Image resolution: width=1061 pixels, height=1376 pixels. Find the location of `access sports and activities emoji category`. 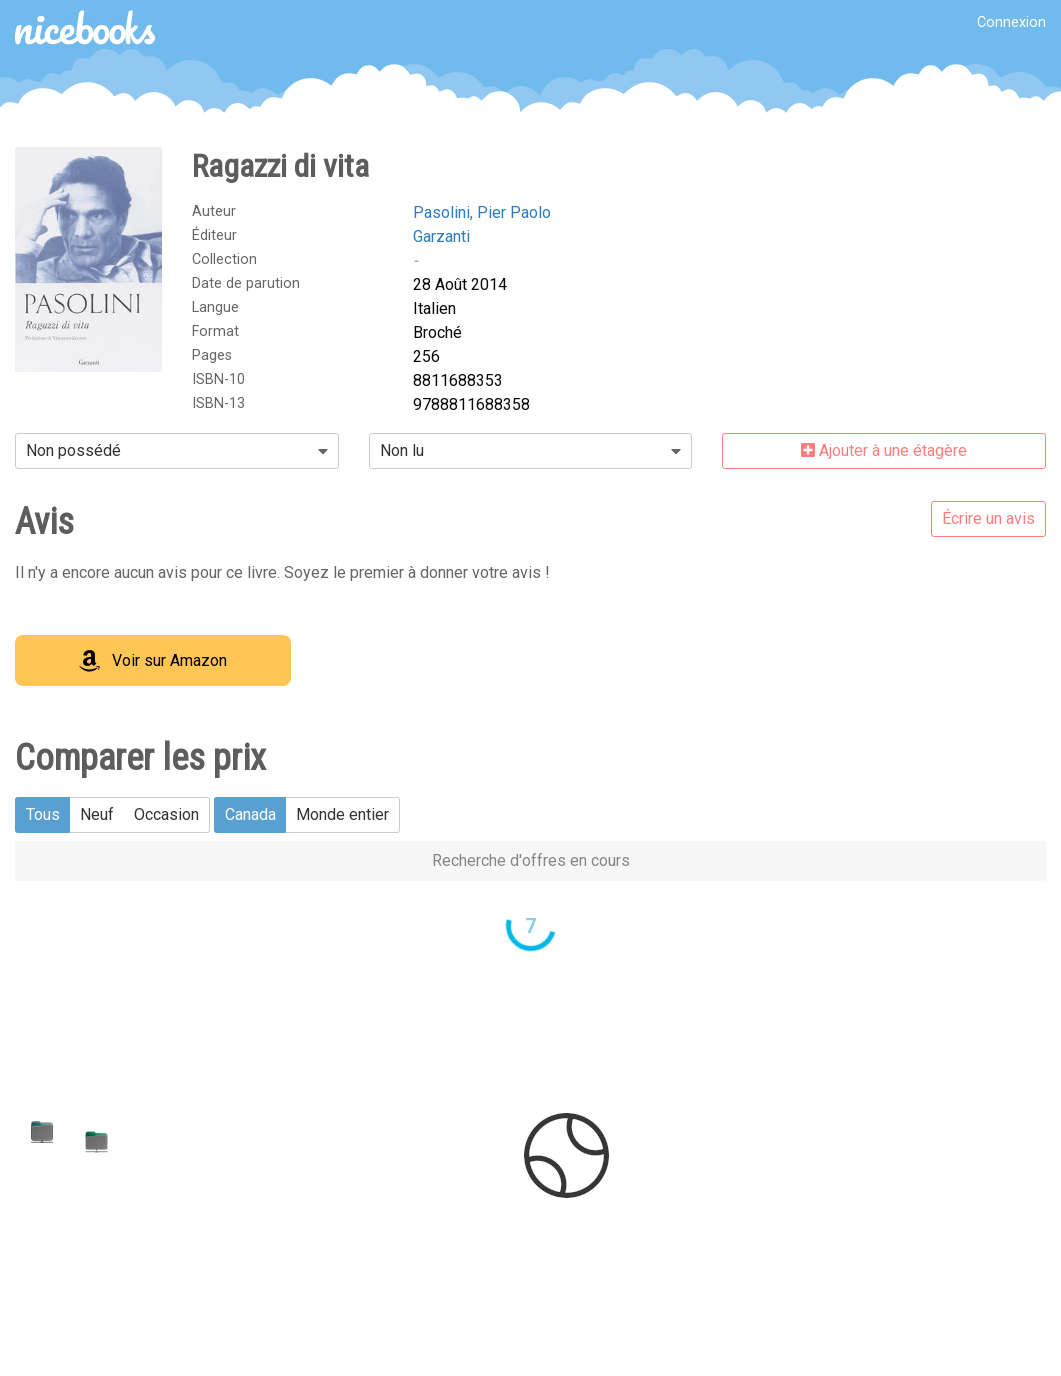

access sports and activities emoji category is located at coordinates (566, 1155).